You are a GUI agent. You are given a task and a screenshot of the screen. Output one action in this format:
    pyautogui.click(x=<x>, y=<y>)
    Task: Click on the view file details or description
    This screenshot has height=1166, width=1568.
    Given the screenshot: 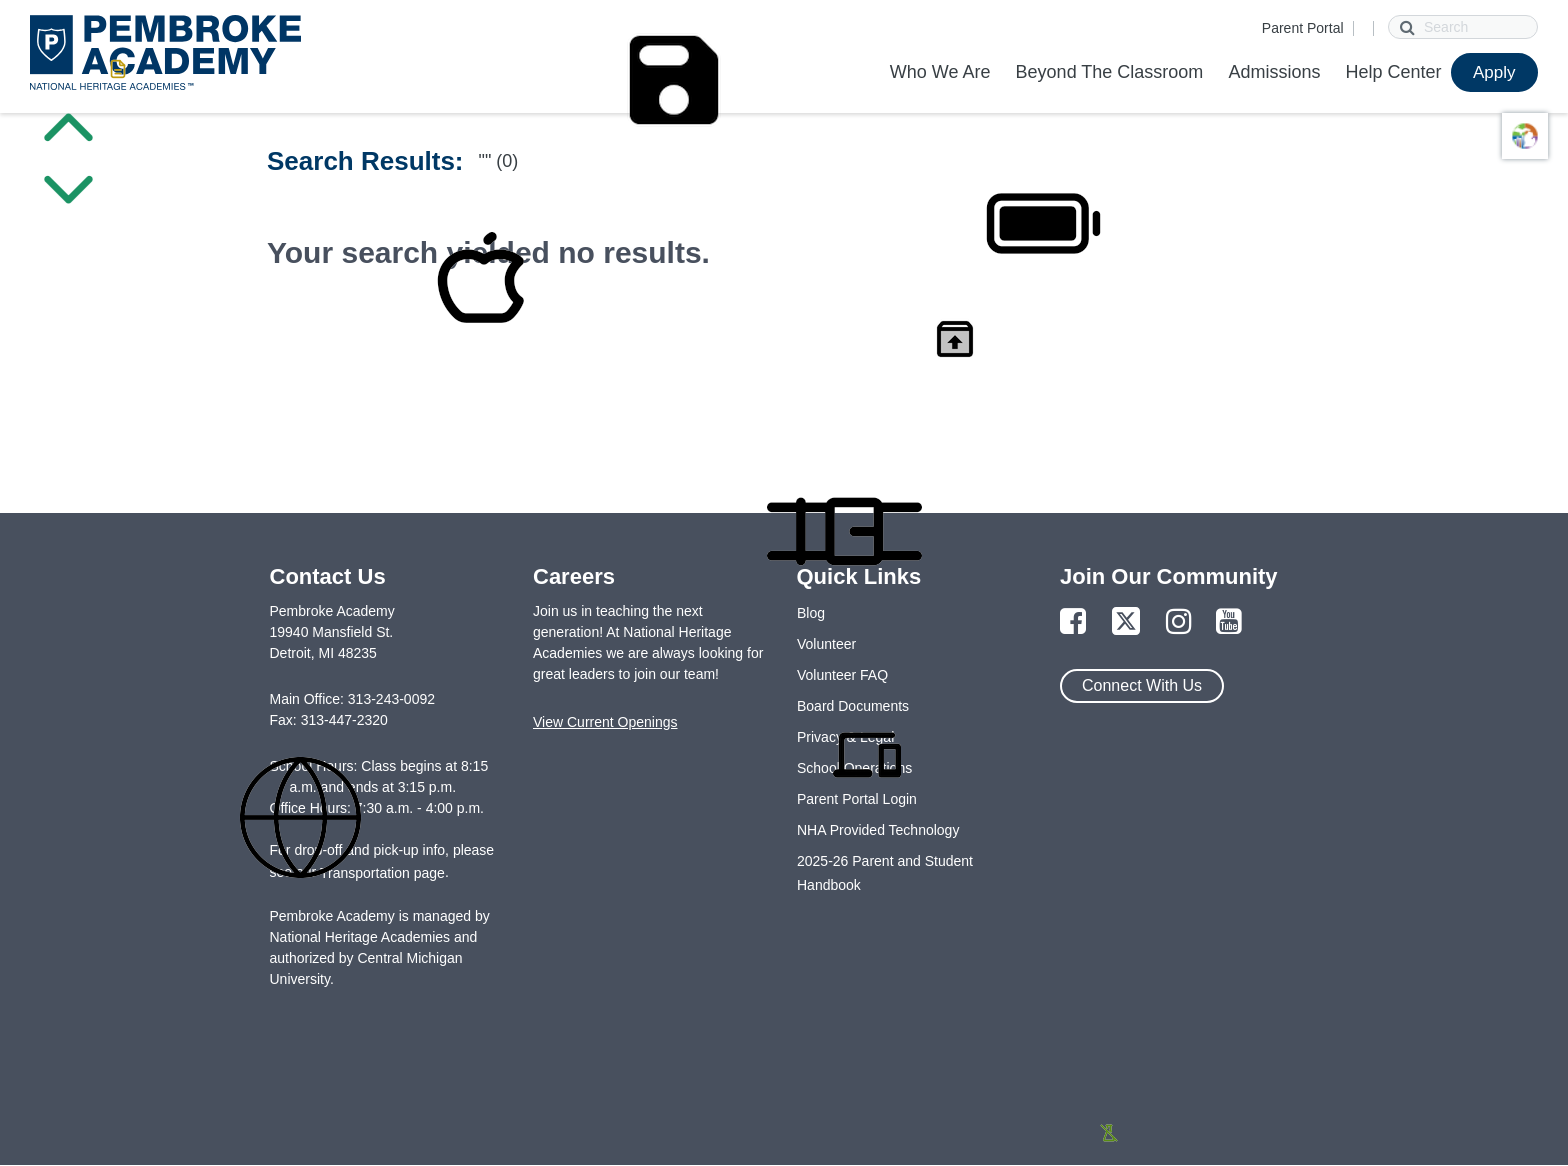 What is the action you would take?
    pyautogui.click(x=118, y=69)
    